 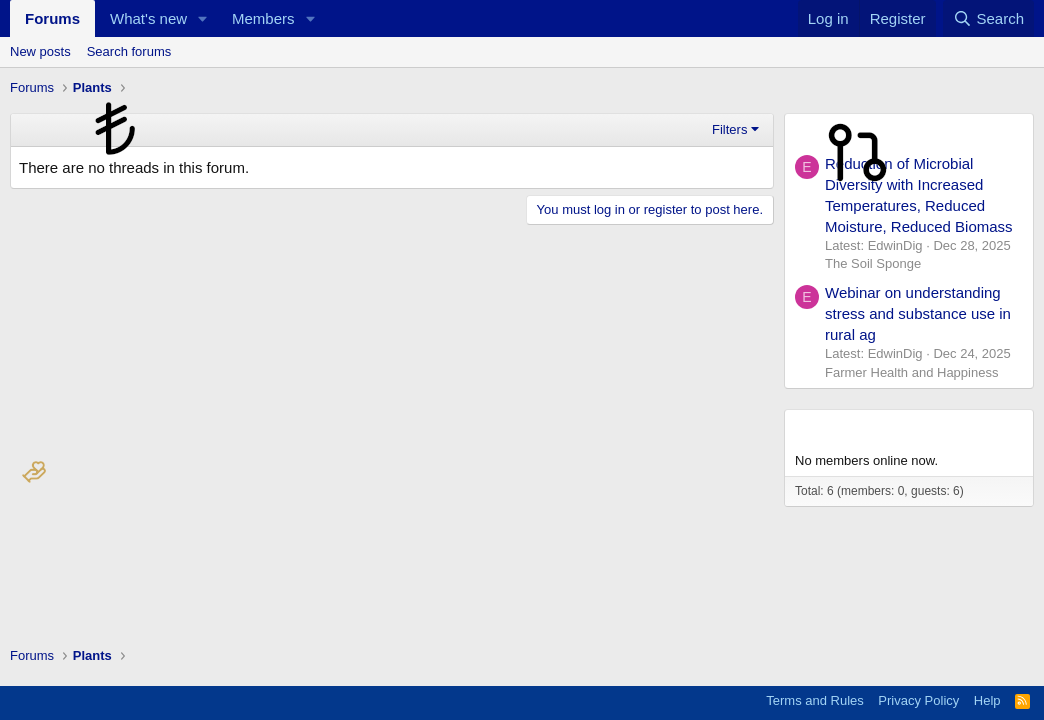 I want to click on create a new pull request, so click(x=857, y=152).